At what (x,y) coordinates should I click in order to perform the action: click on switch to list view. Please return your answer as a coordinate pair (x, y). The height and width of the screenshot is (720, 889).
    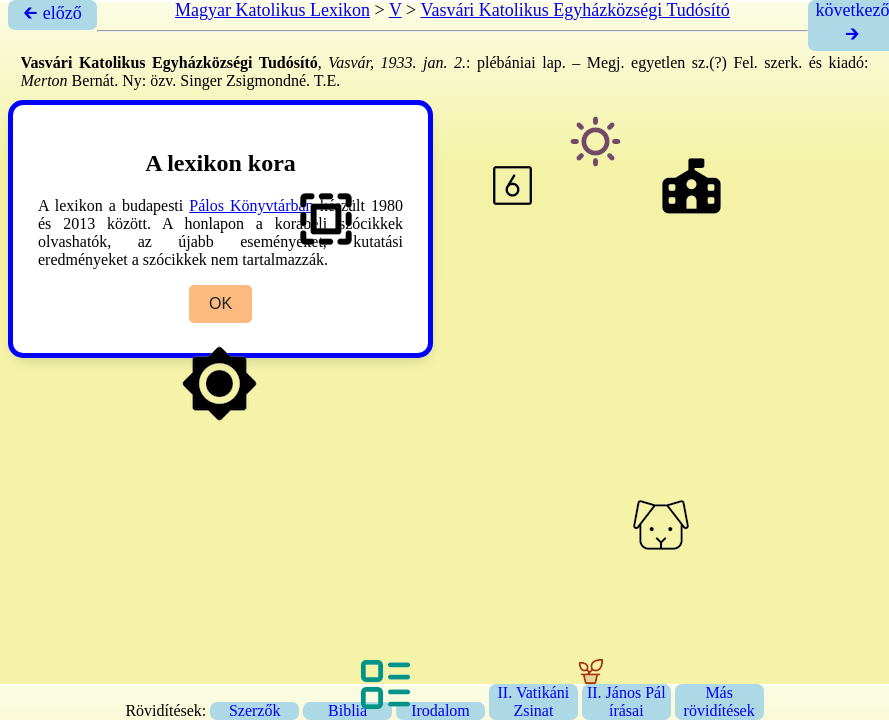
    Looking at the image, I should click on (385, 684).